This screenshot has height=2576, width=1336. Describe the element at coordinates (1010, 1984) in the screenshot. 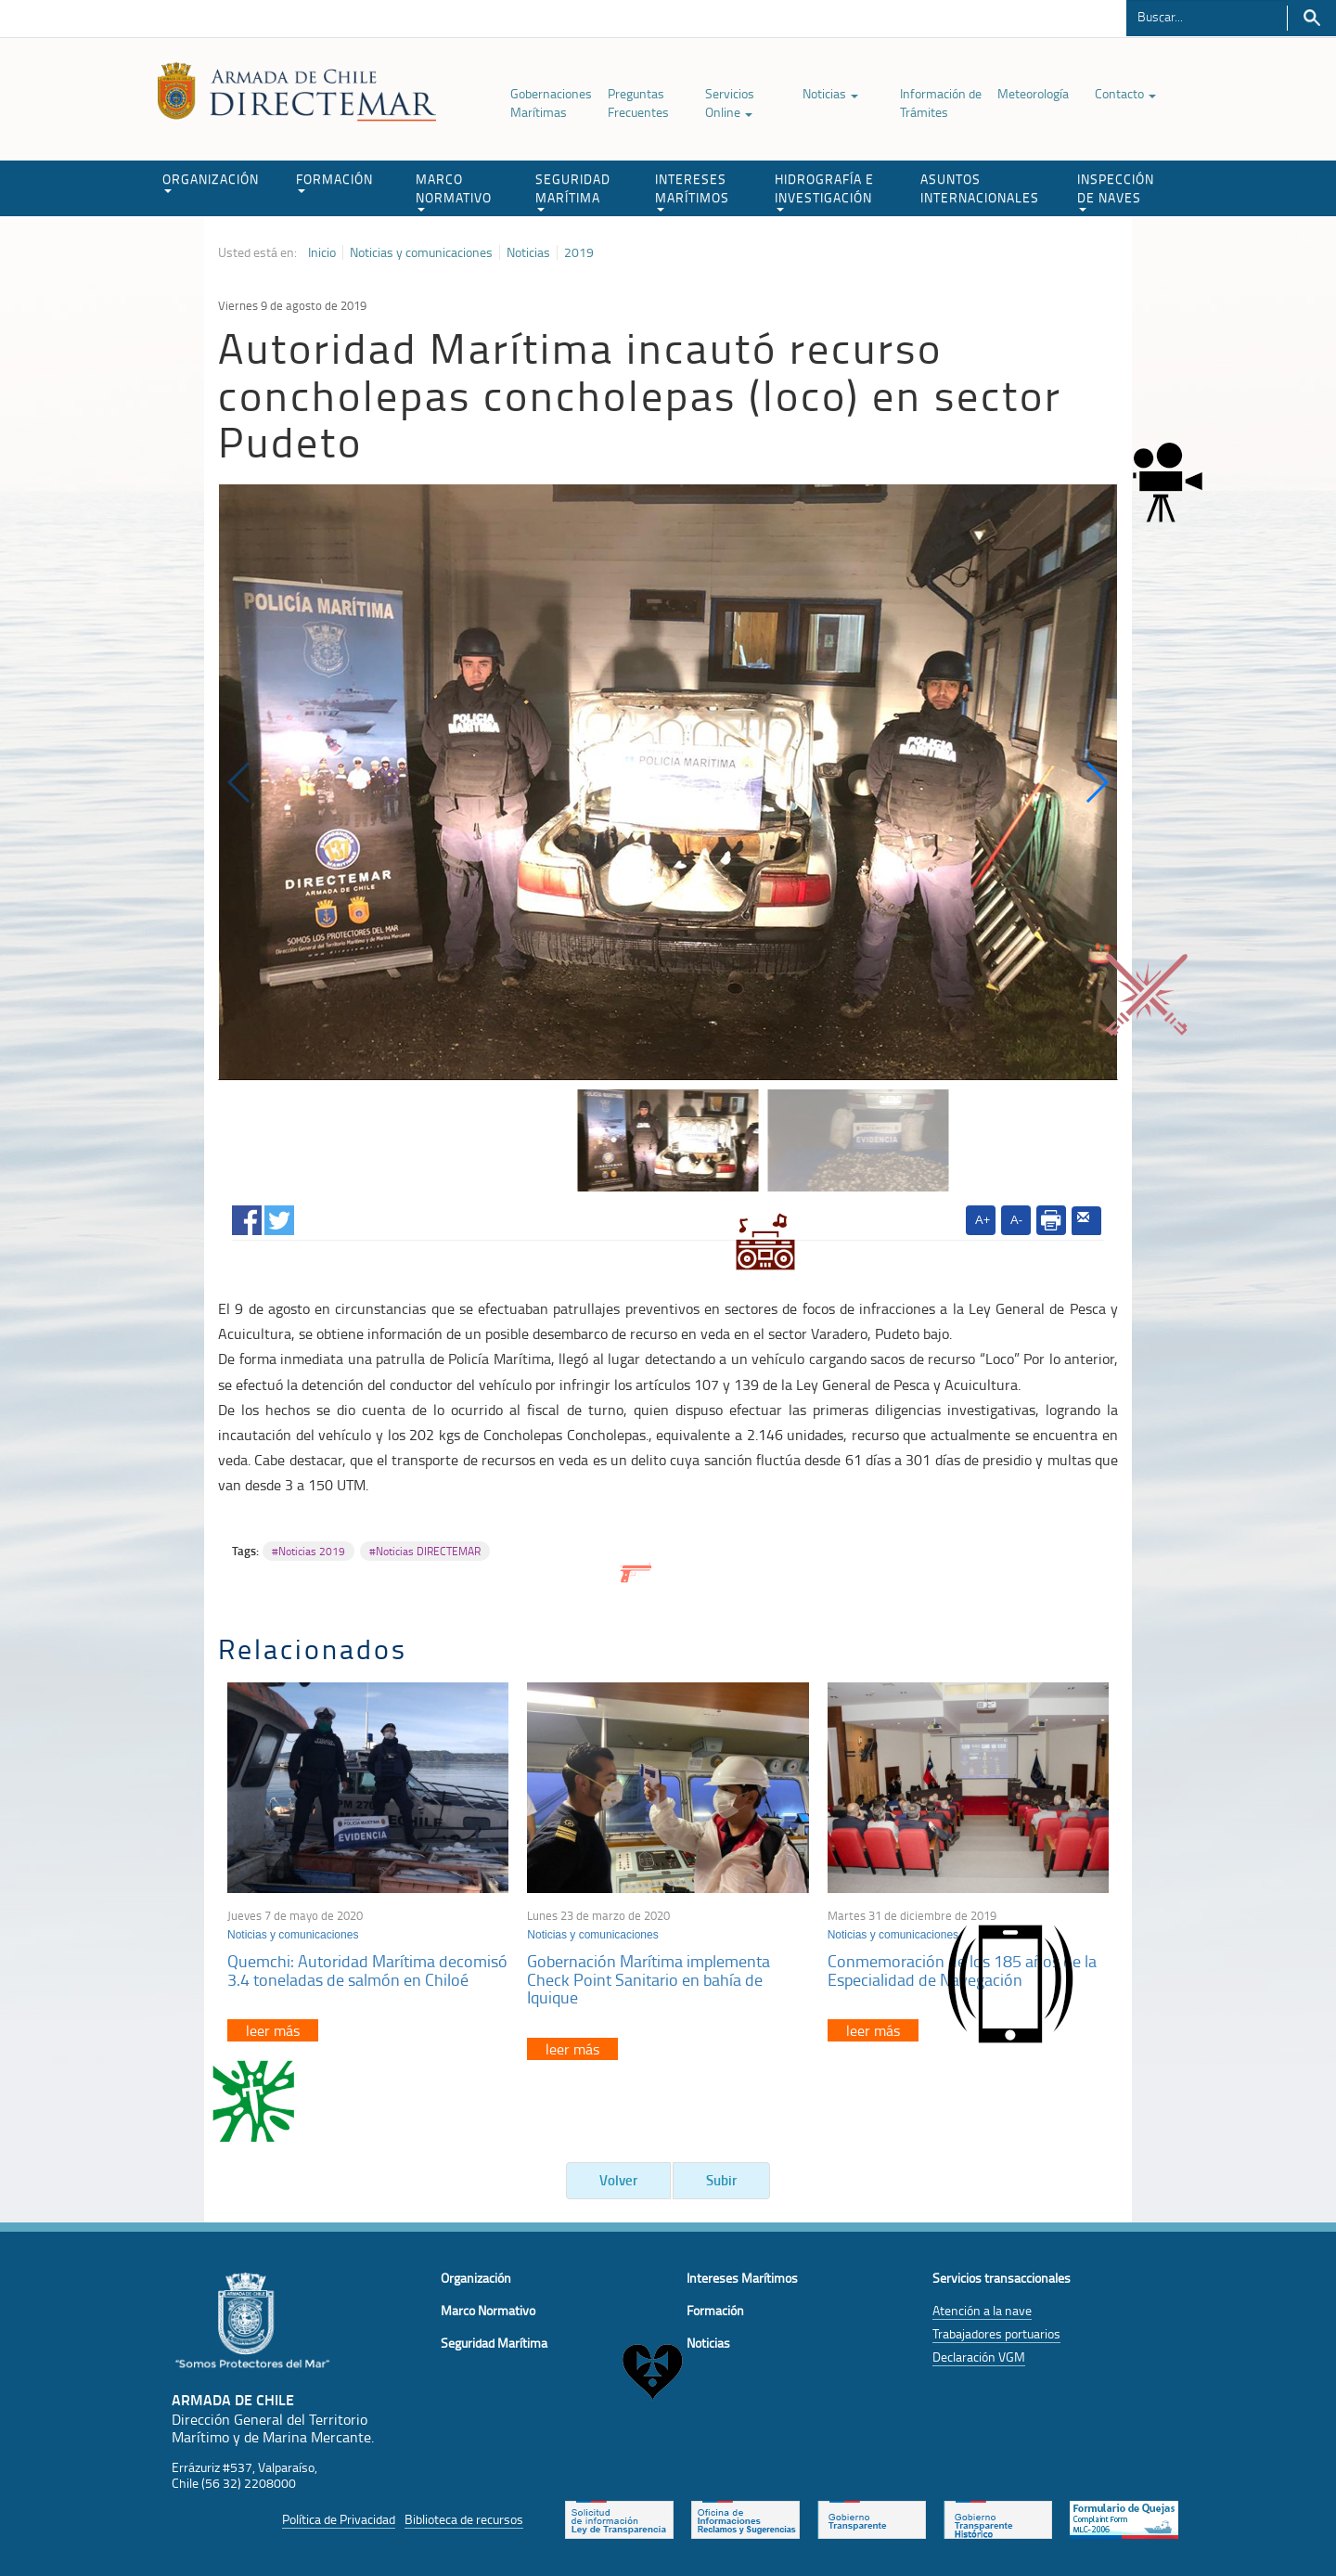

I see `incoming call or notification alert` at that location.